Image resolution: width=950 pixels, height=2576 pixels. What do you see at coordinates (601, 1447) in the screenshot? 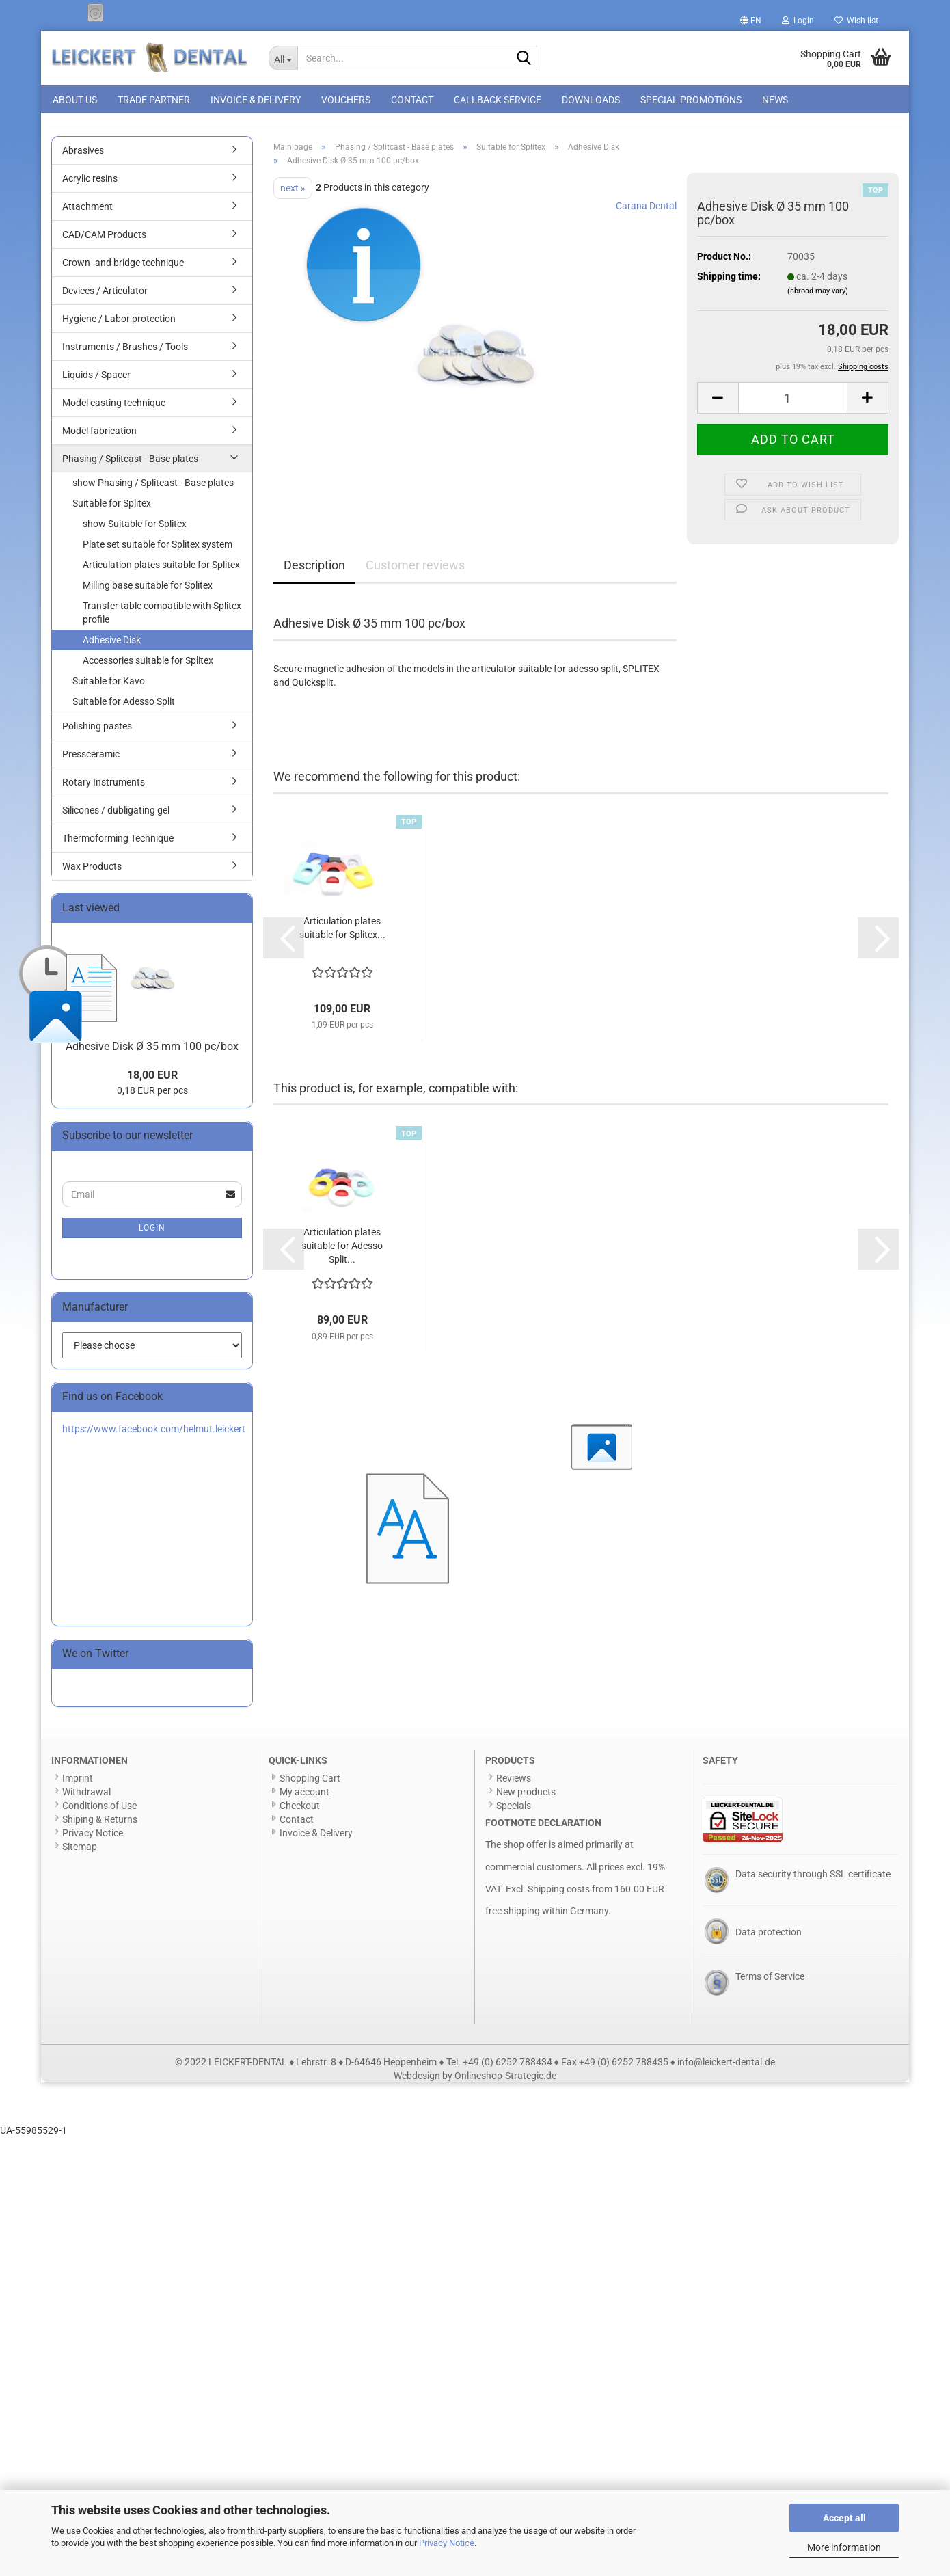
I see `open photos app` at bounding box center [601, 1447].